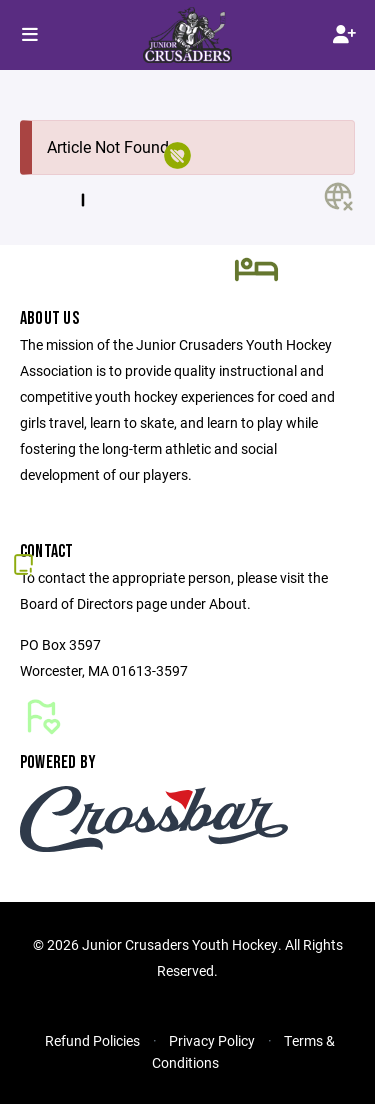 The height and width of the screenshot is (1104, 375). I want to click on indicates no internet connection, so click(338, 196).